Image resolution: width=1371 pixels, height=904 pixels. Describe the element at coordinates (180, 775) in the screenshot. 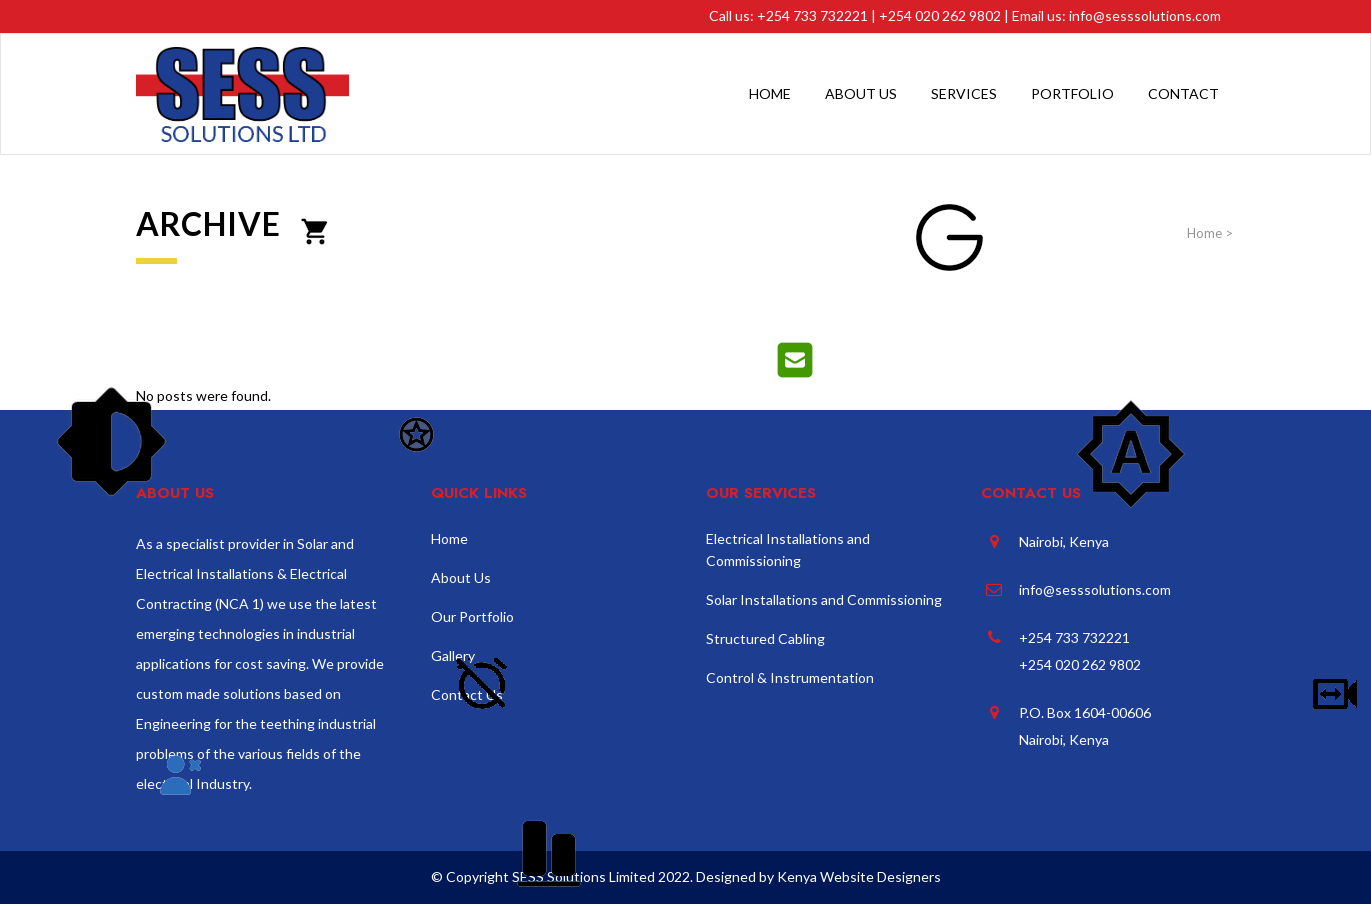

I see `remove a contact or user` at that location.